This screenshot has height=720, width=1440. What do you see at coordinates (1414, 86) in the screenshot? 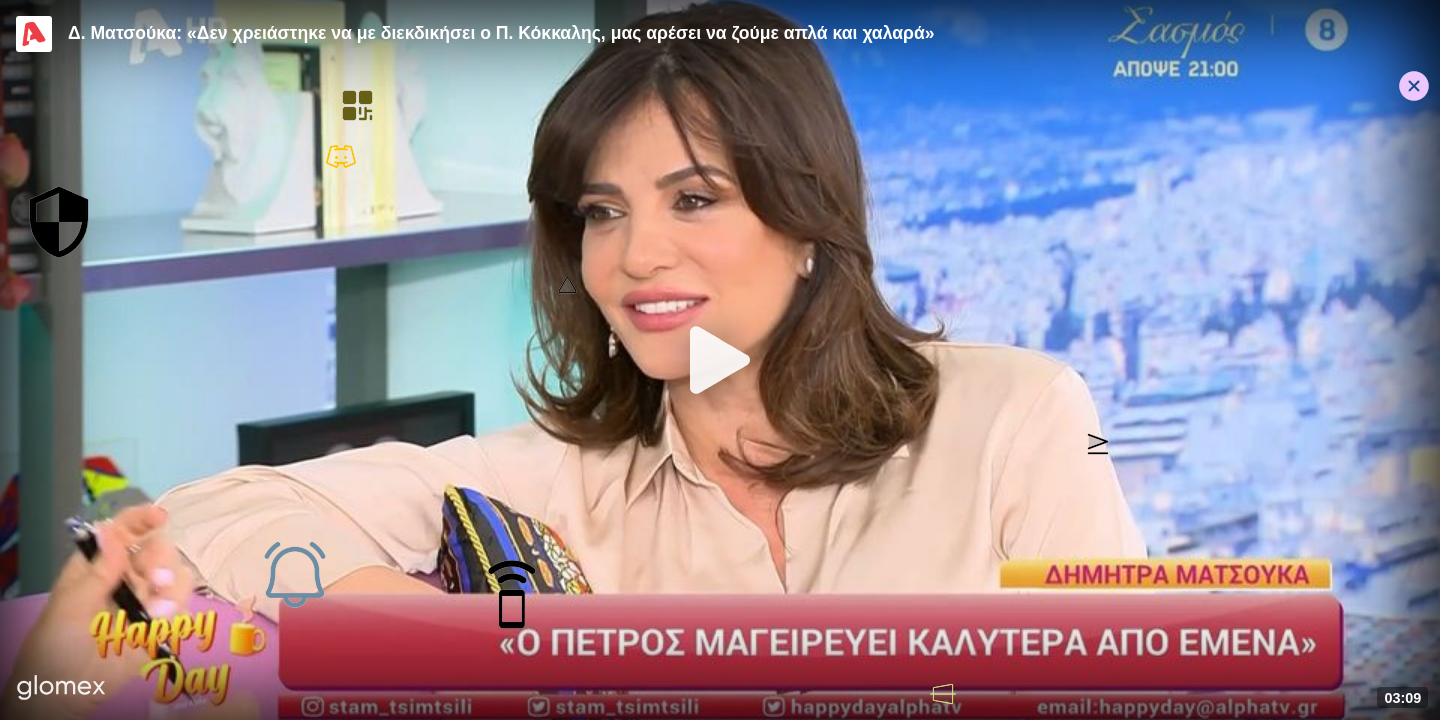
I see `close or dismiss a dialog` at bounding box center [1414, 86].